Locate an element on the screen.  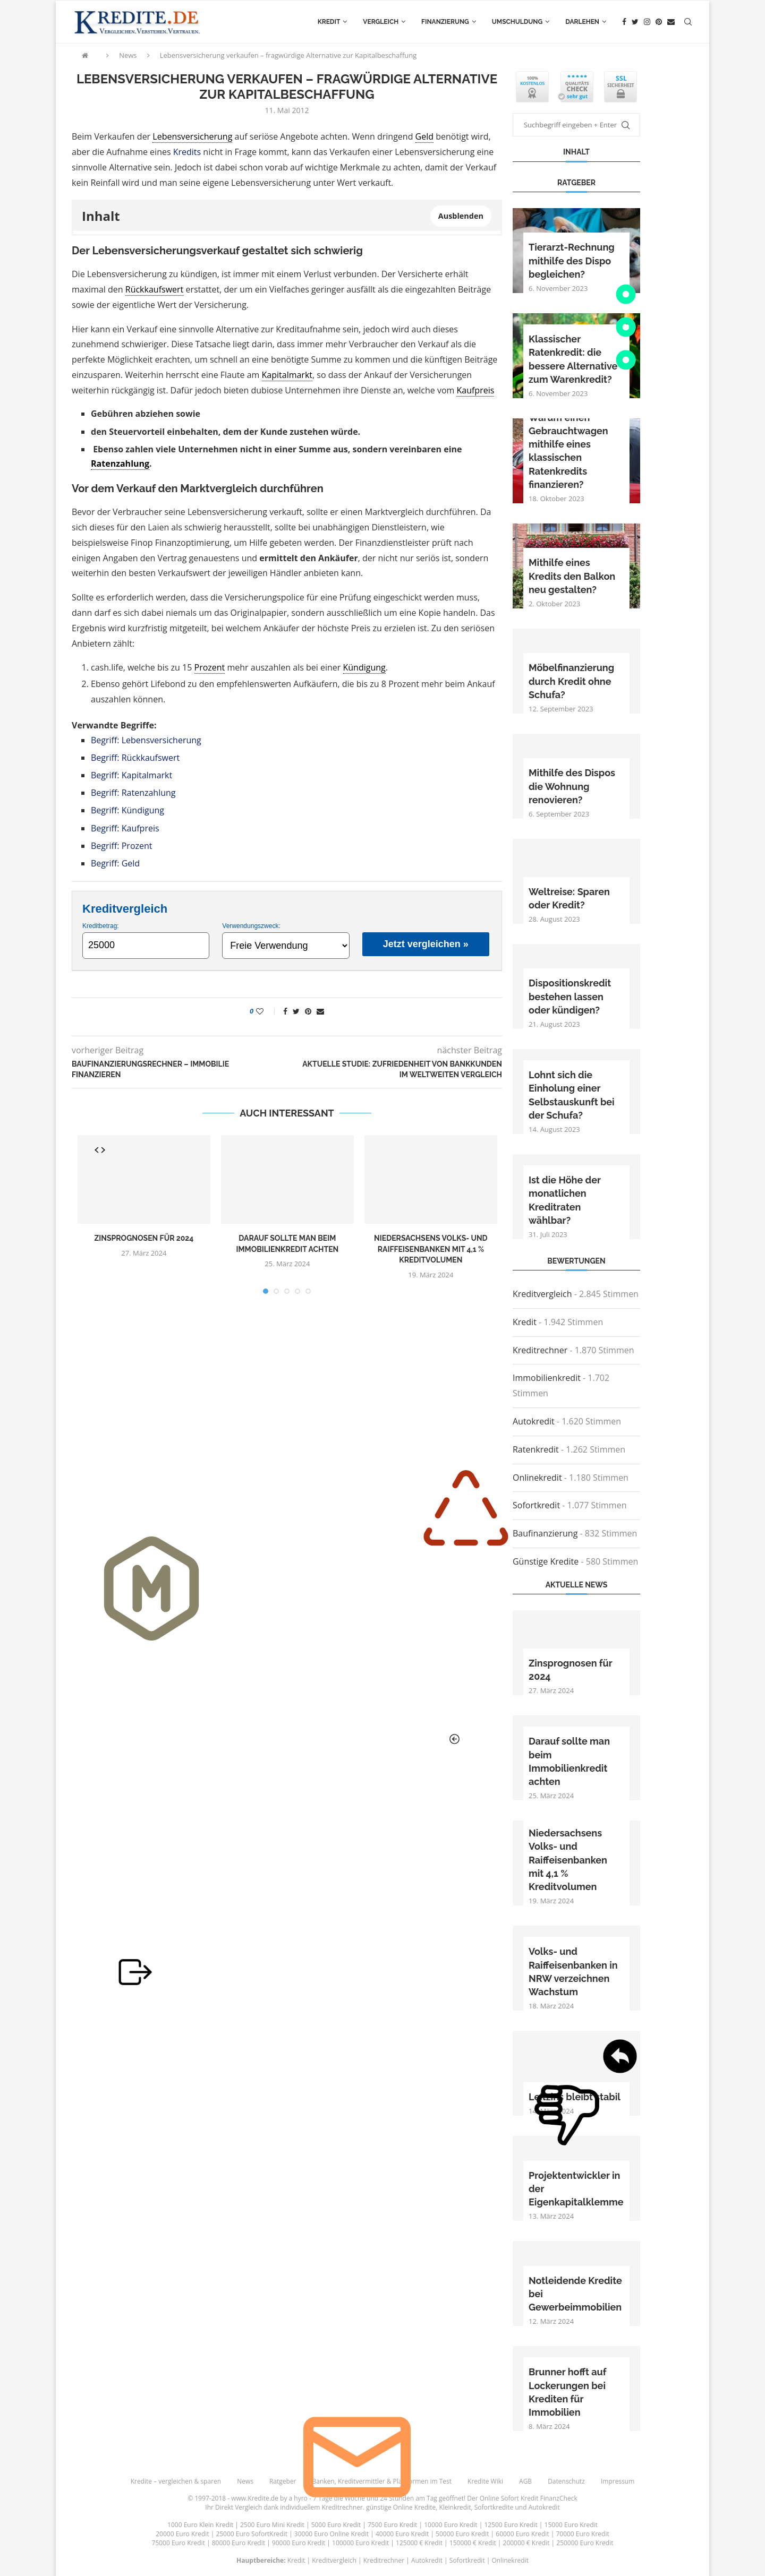
dislike or downvote content is located at coordinates (567, 2115).